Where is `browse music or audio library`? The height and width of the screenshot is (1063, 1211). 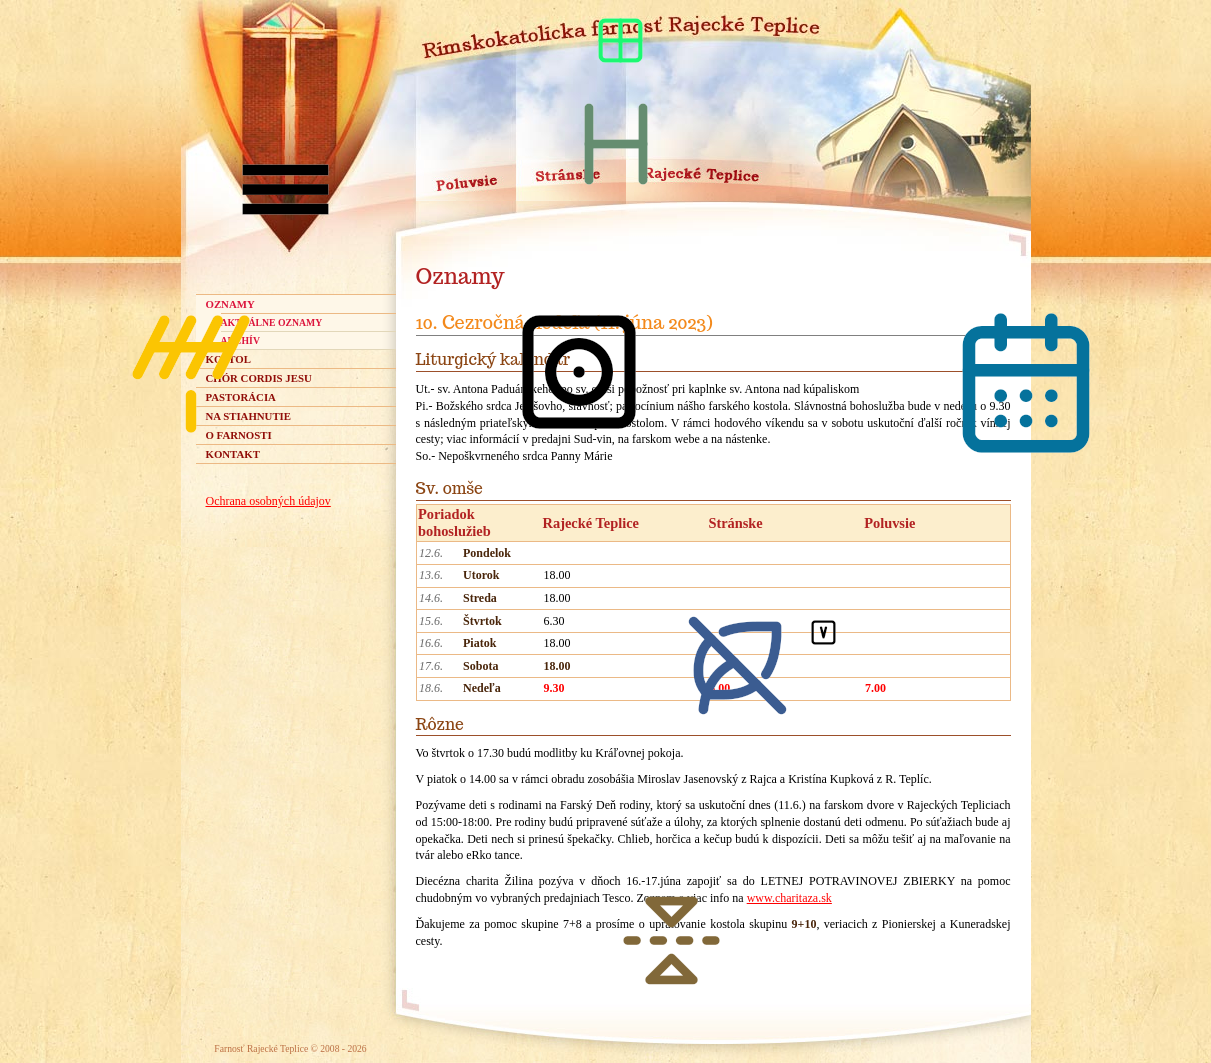 browse music or audio library is located at coordinates (579, 372).